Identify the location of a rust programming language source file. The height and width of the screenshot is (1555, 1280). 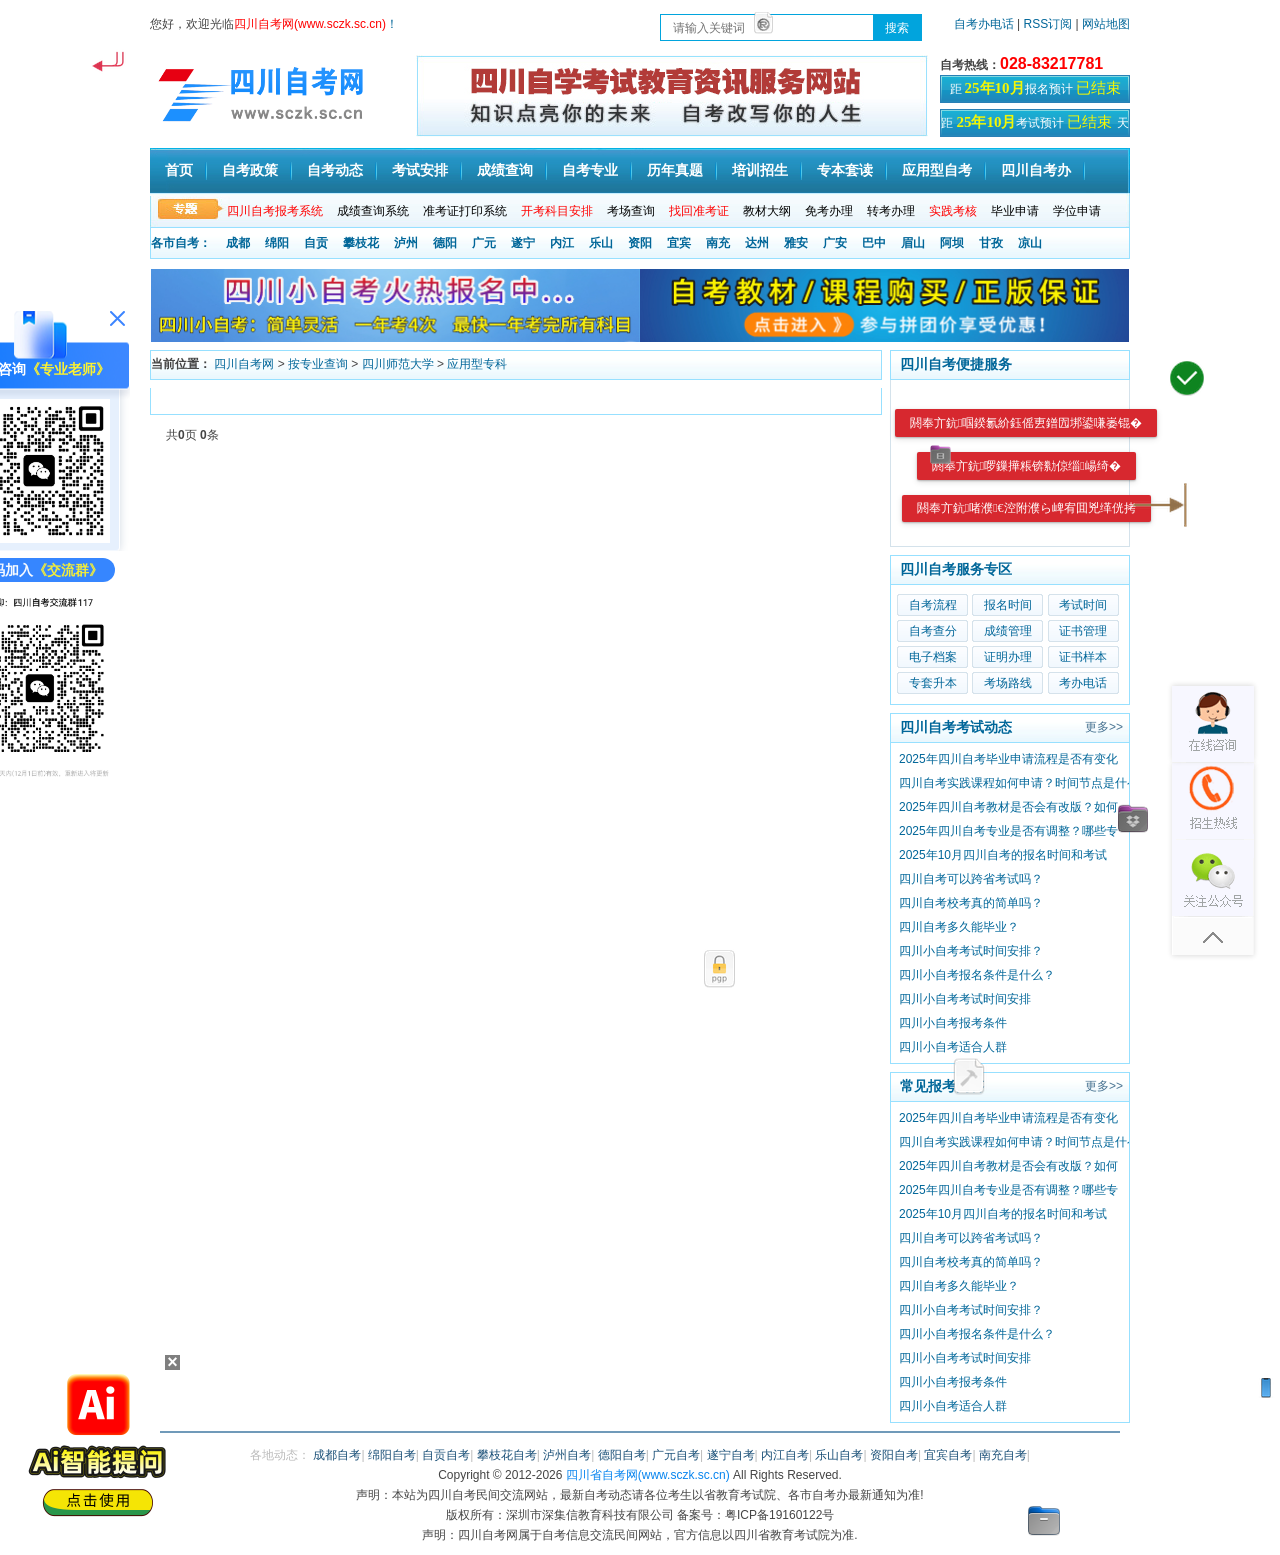
(763, 22).